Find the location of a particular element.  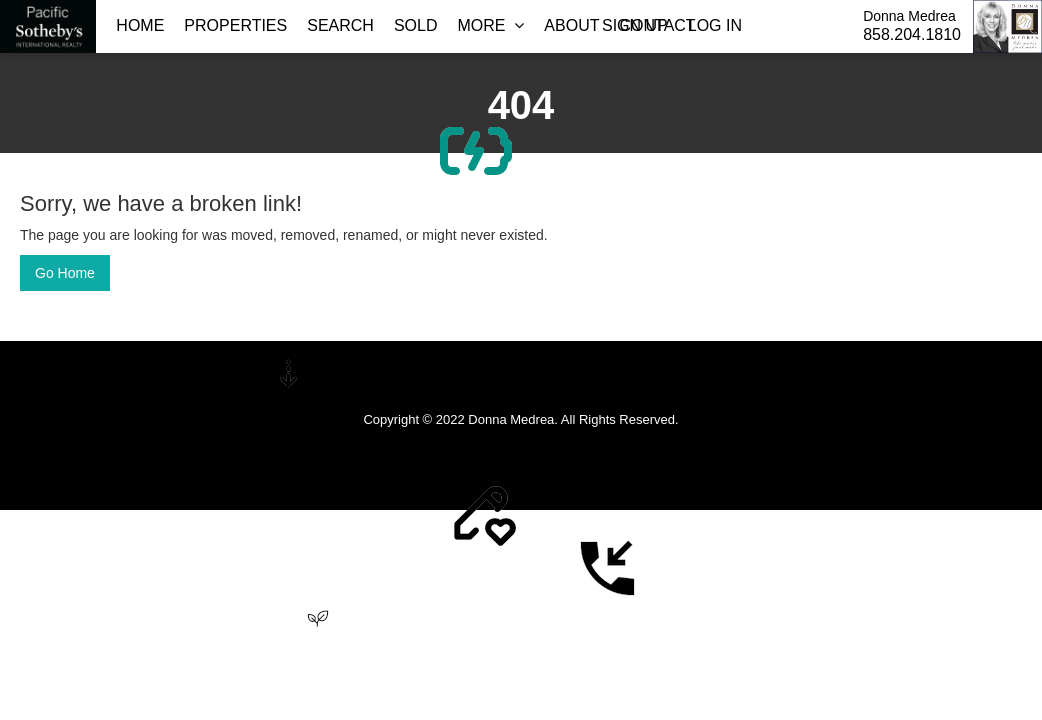

download in progress is located at coordinates (288, 373).